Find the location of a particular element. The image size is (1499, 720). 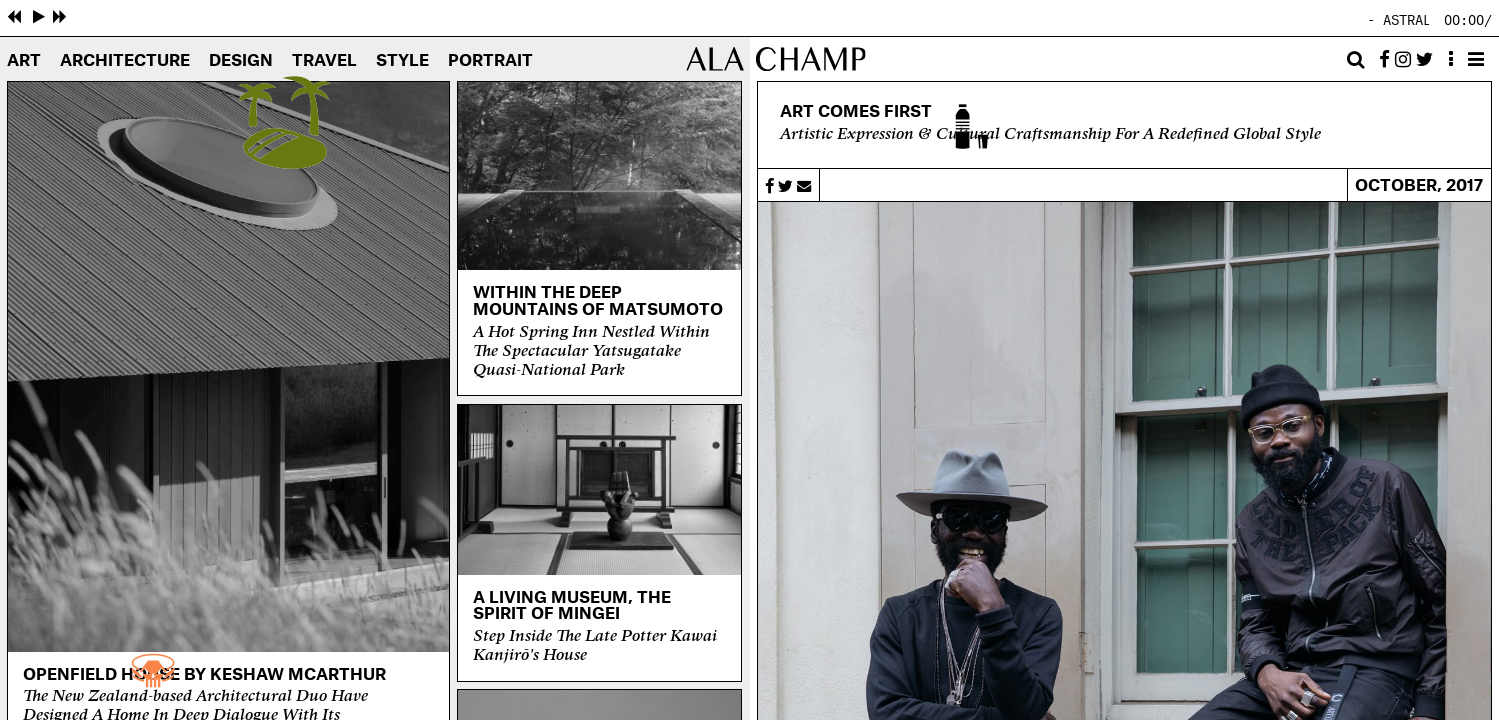

indicates a desert or tropical location in a game is located at coordinates (284, 122).